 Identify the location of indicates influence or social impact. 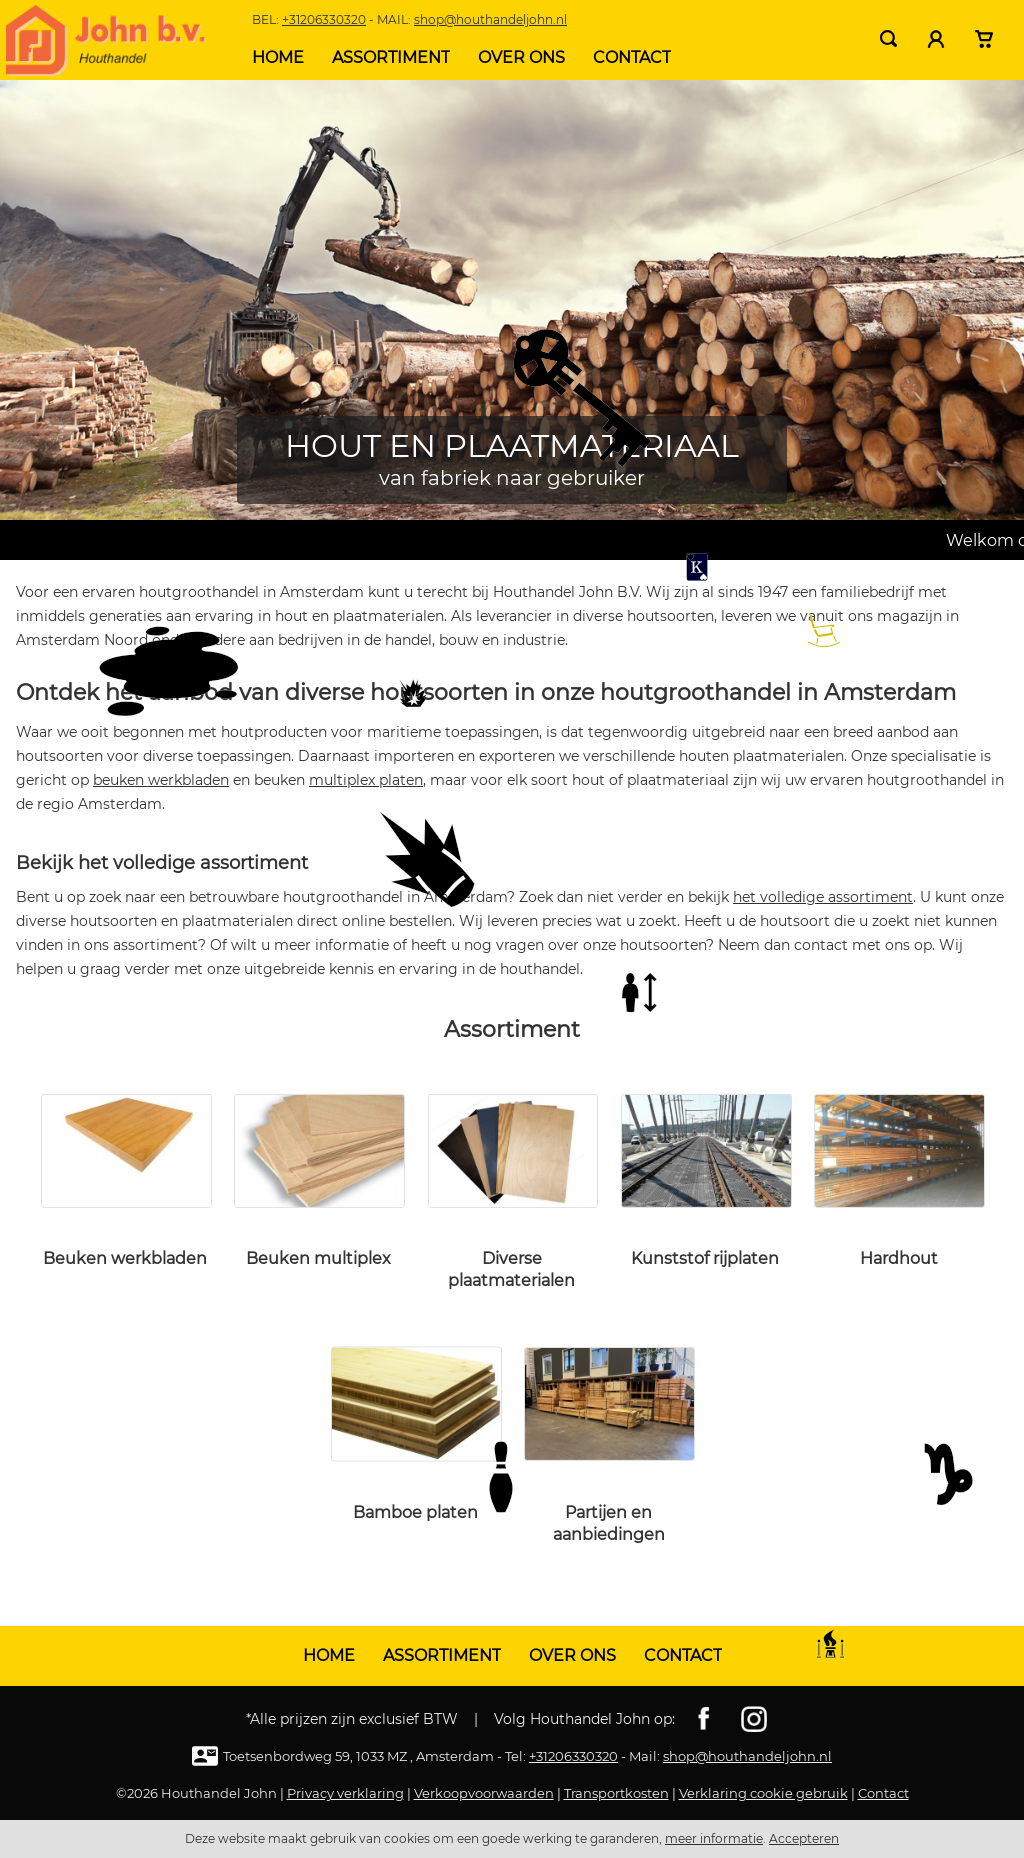
(426, 859).